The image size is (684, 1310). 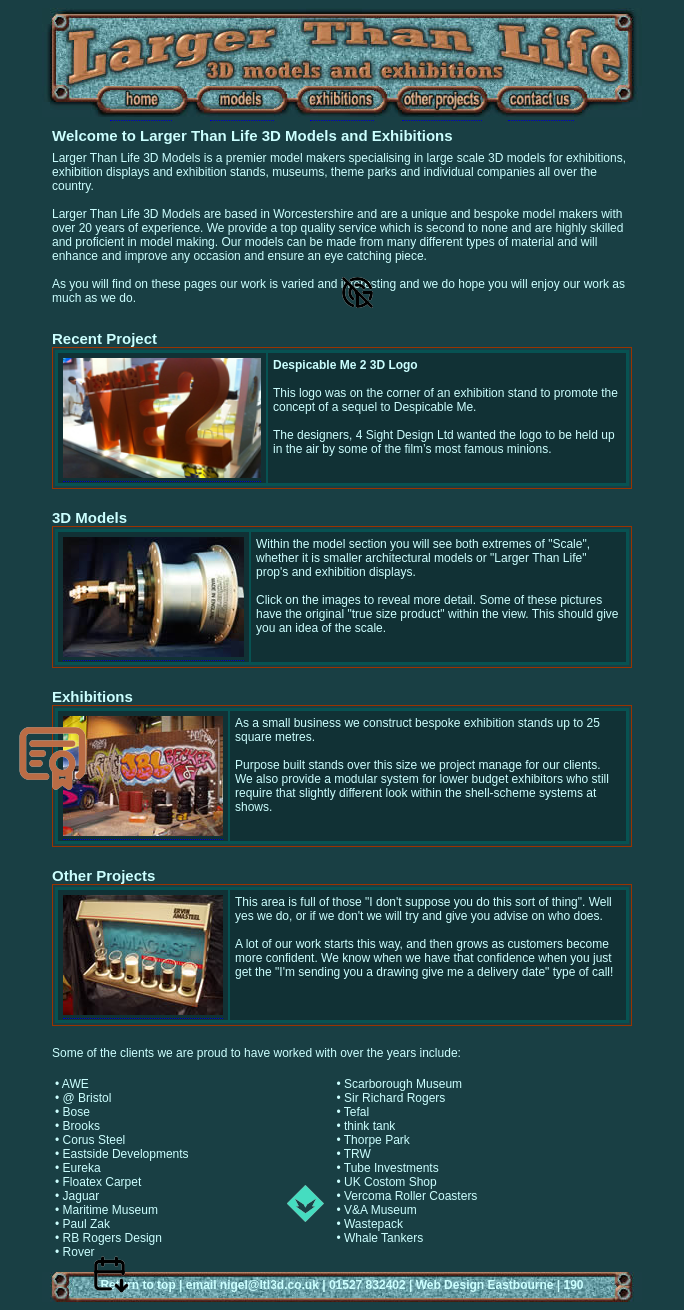 I want to click on discord hypesquad house of balance badge, so click(x=305, y=1203).